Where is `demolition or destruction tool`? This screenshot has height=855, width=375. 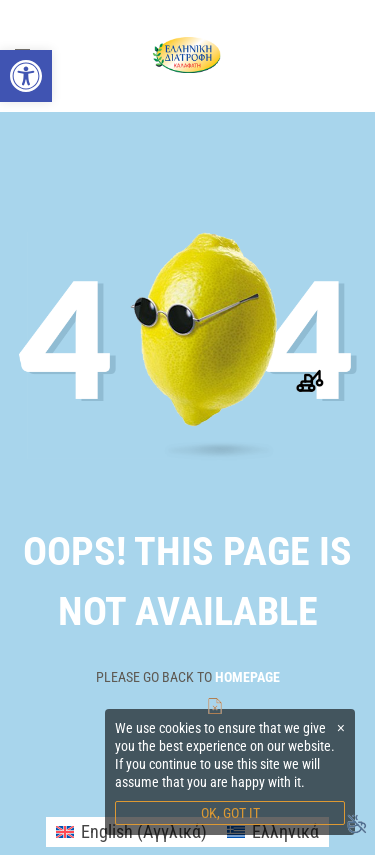
demolition or destruction tool is located at coordinates (310, 381).